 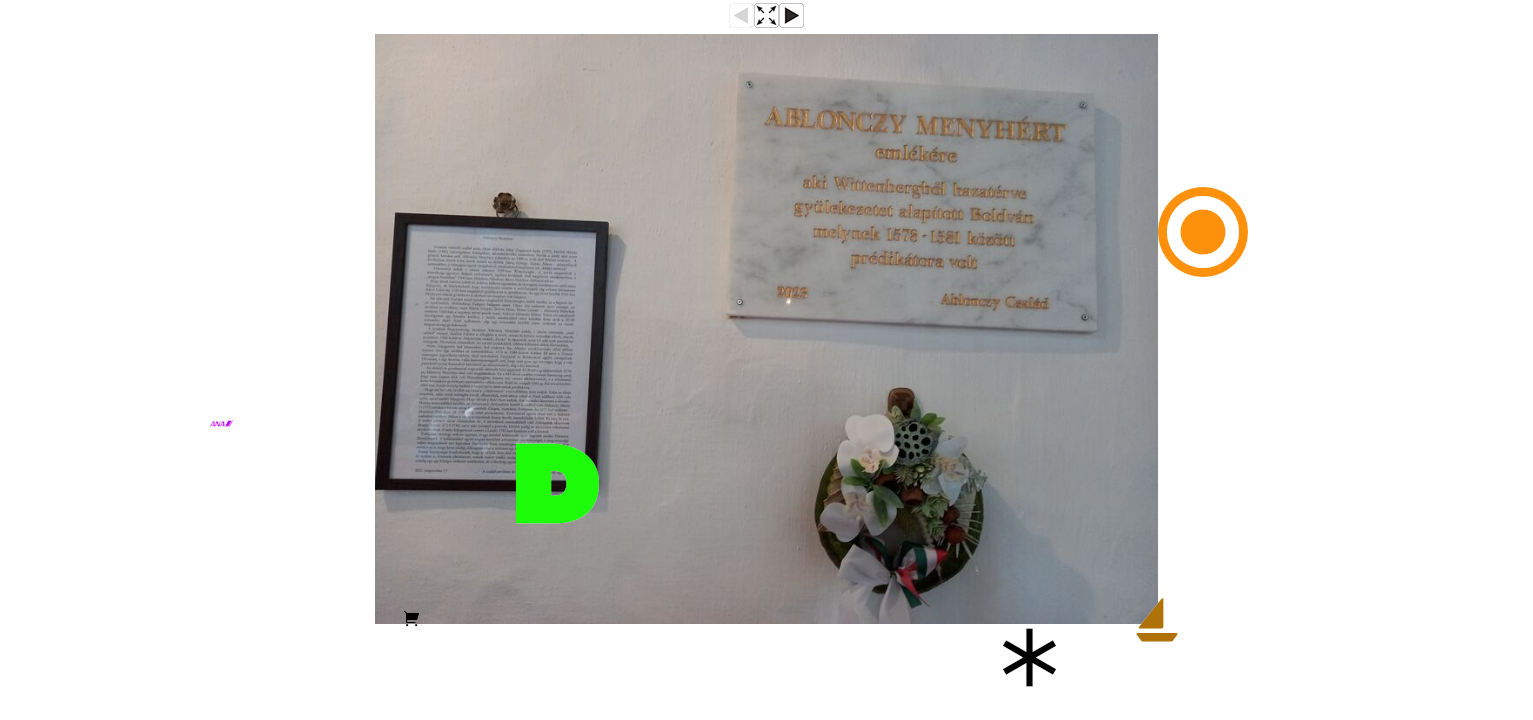 I want to click on selected radio button option, so click(x=1203, y=232).